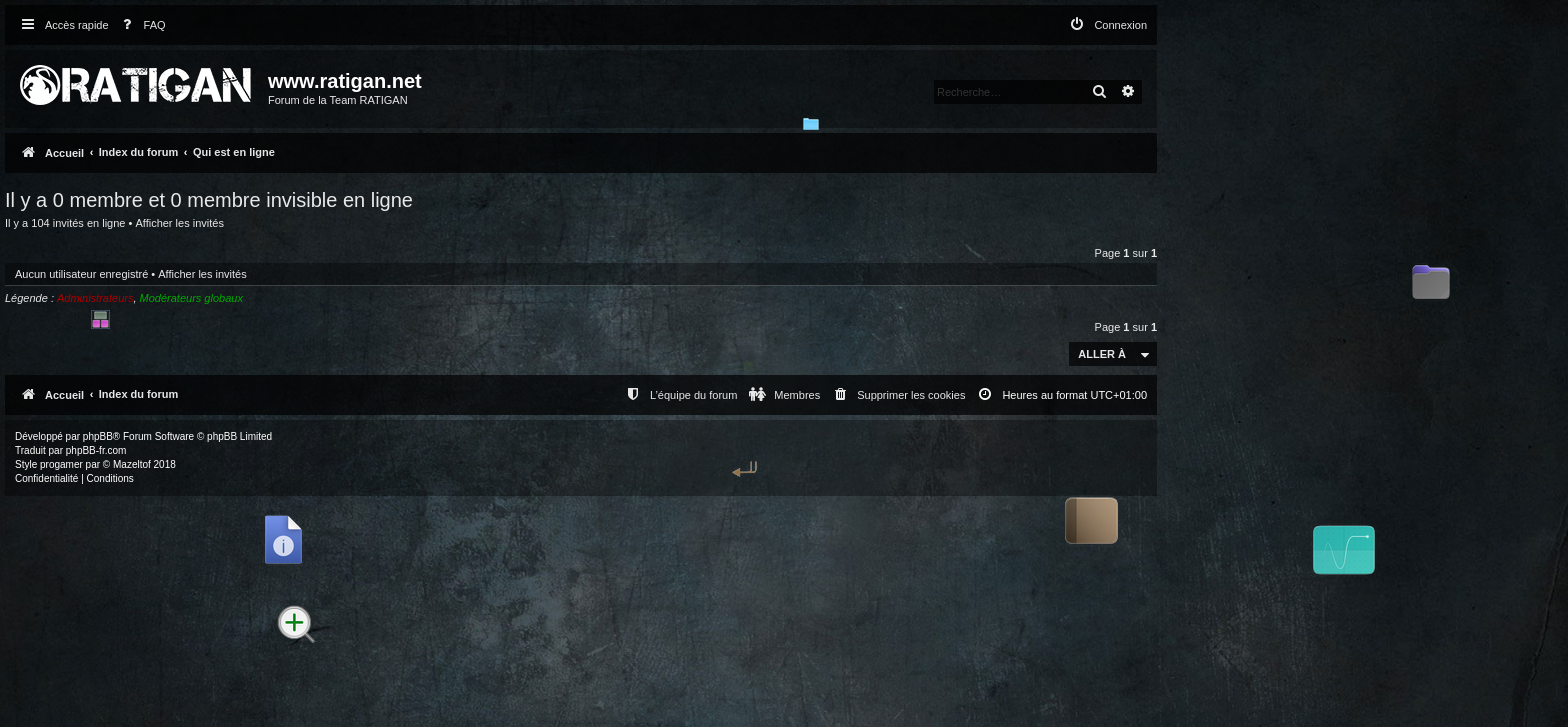 Image resolution: width=1568 pixels, height=727 pixels. I want to click on open folder to view contents, so click(1431, 282).